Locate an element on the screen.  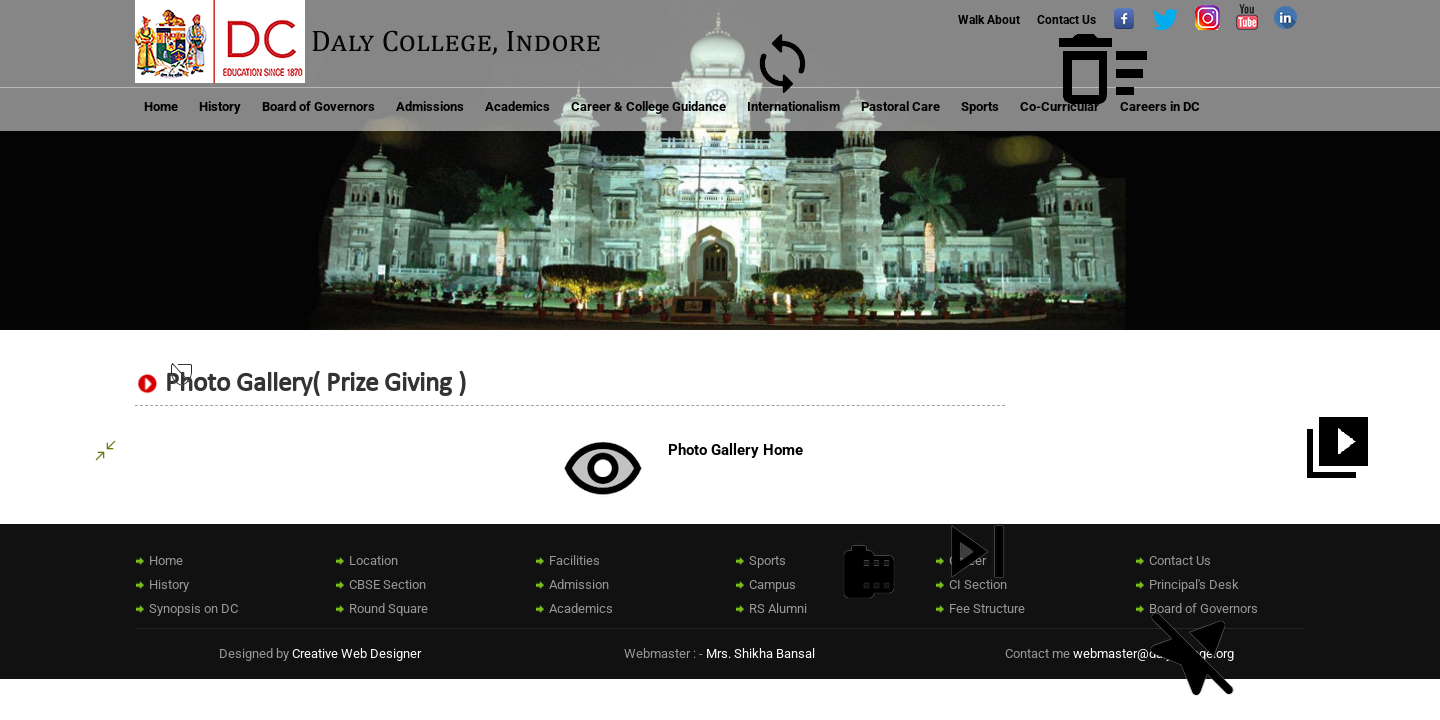
disable security or protection features is located at coordinates (181, 373).